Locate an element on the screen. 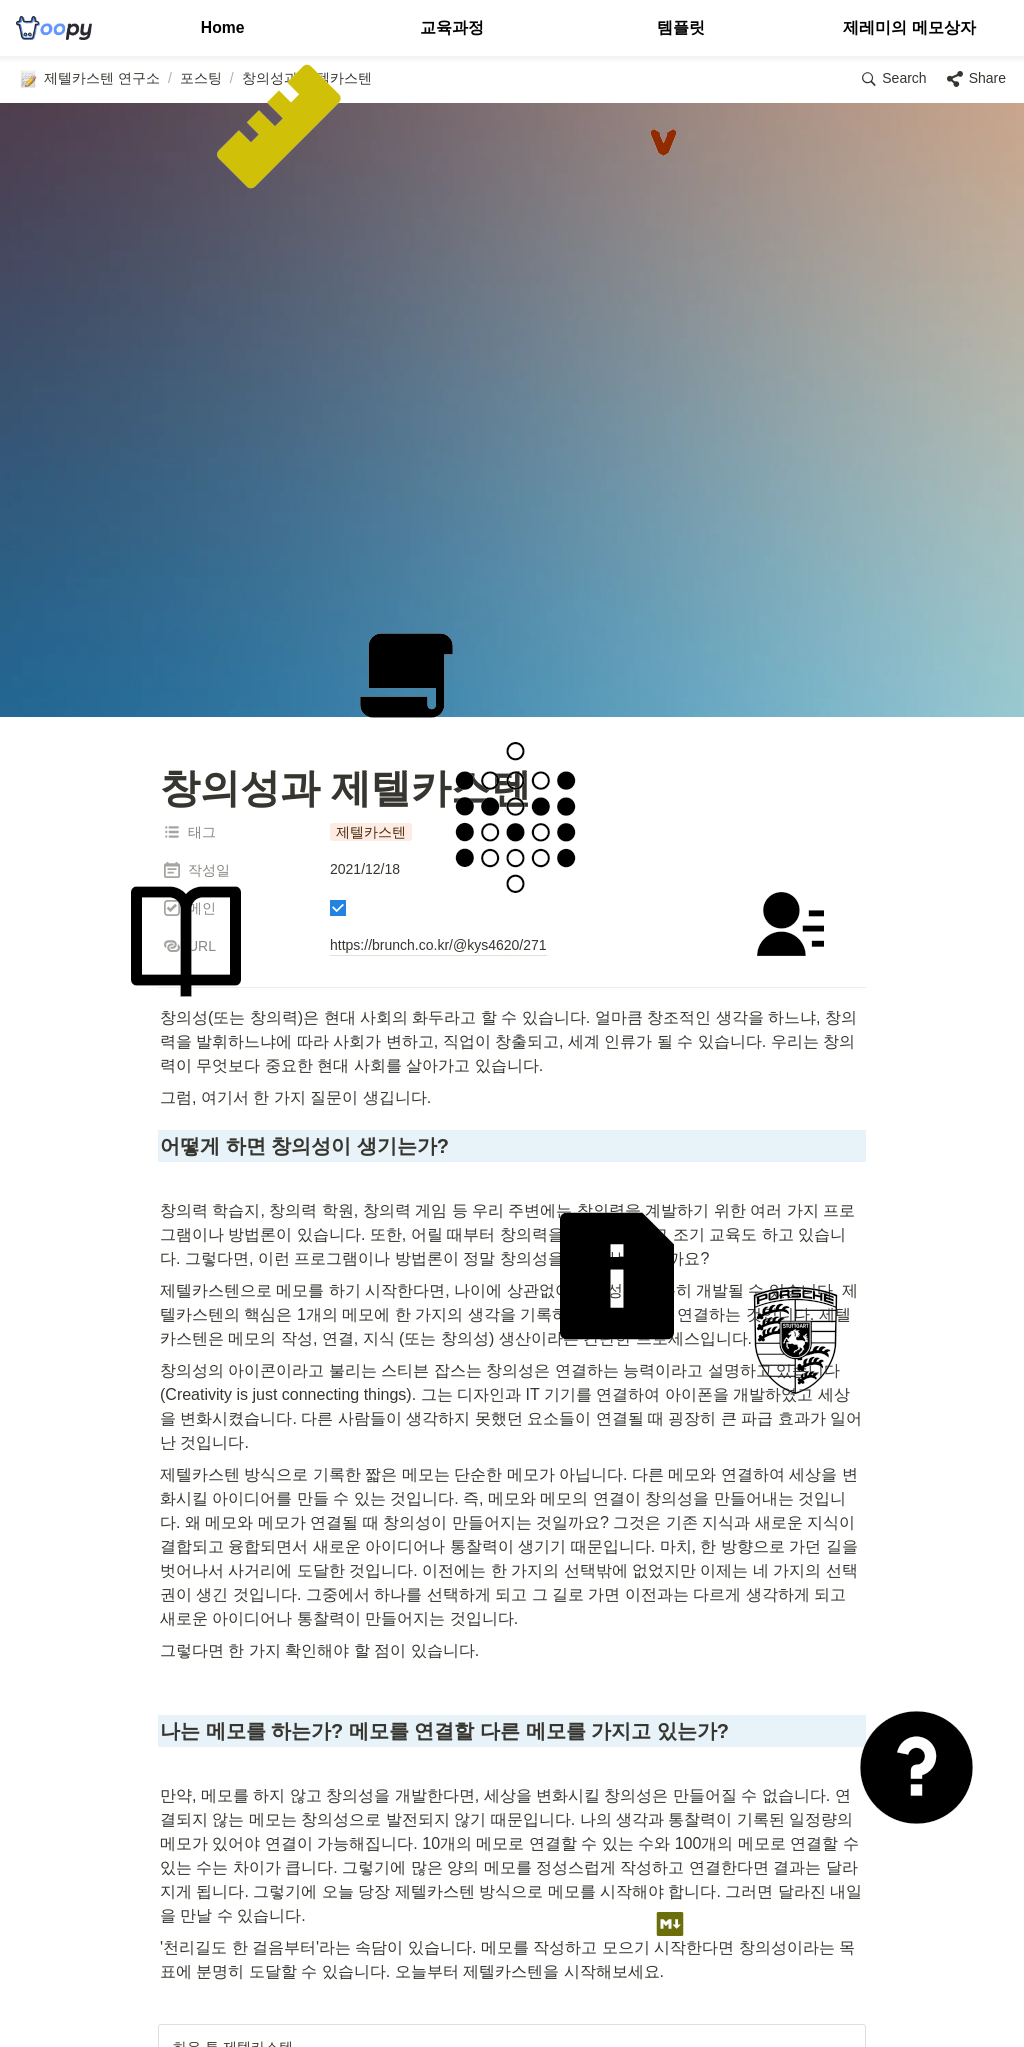 This screenshot has height=2047, width=1024. porsche brand logo is located at coordinates (795, 1340).